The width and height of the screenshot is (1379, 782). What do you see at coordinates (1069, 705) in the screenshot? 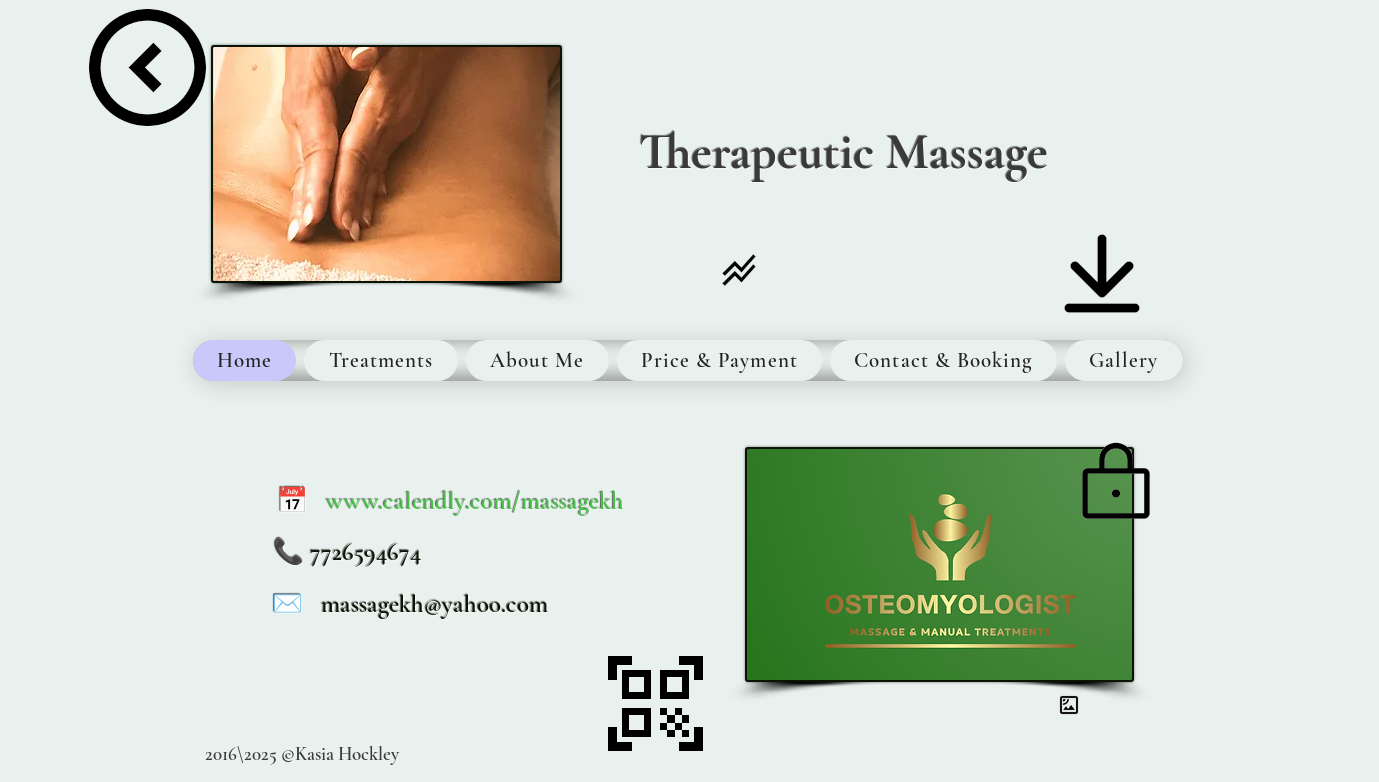
I see `switch to satellite map view` at bounding box center [1069, 705].